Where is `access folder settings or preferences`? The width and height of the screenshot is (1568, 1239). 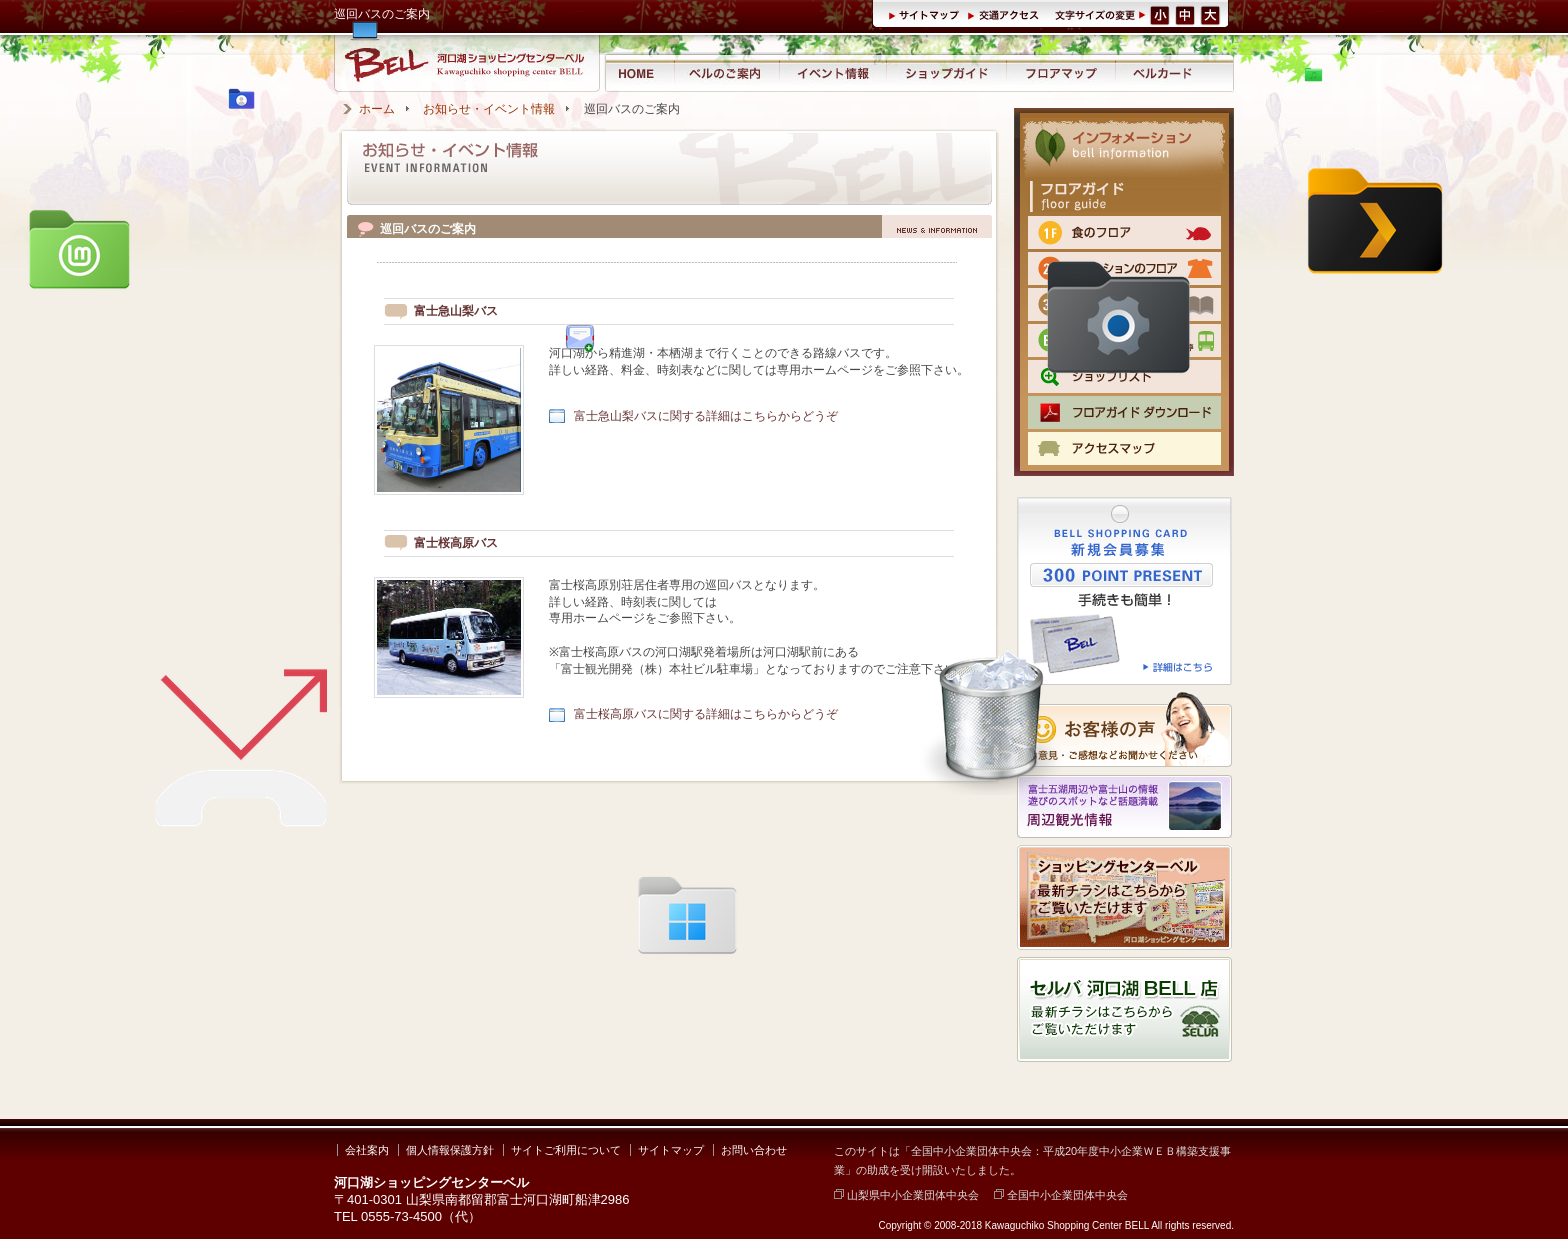
access folder settings or preferences is located at coordinates (1118, 321).